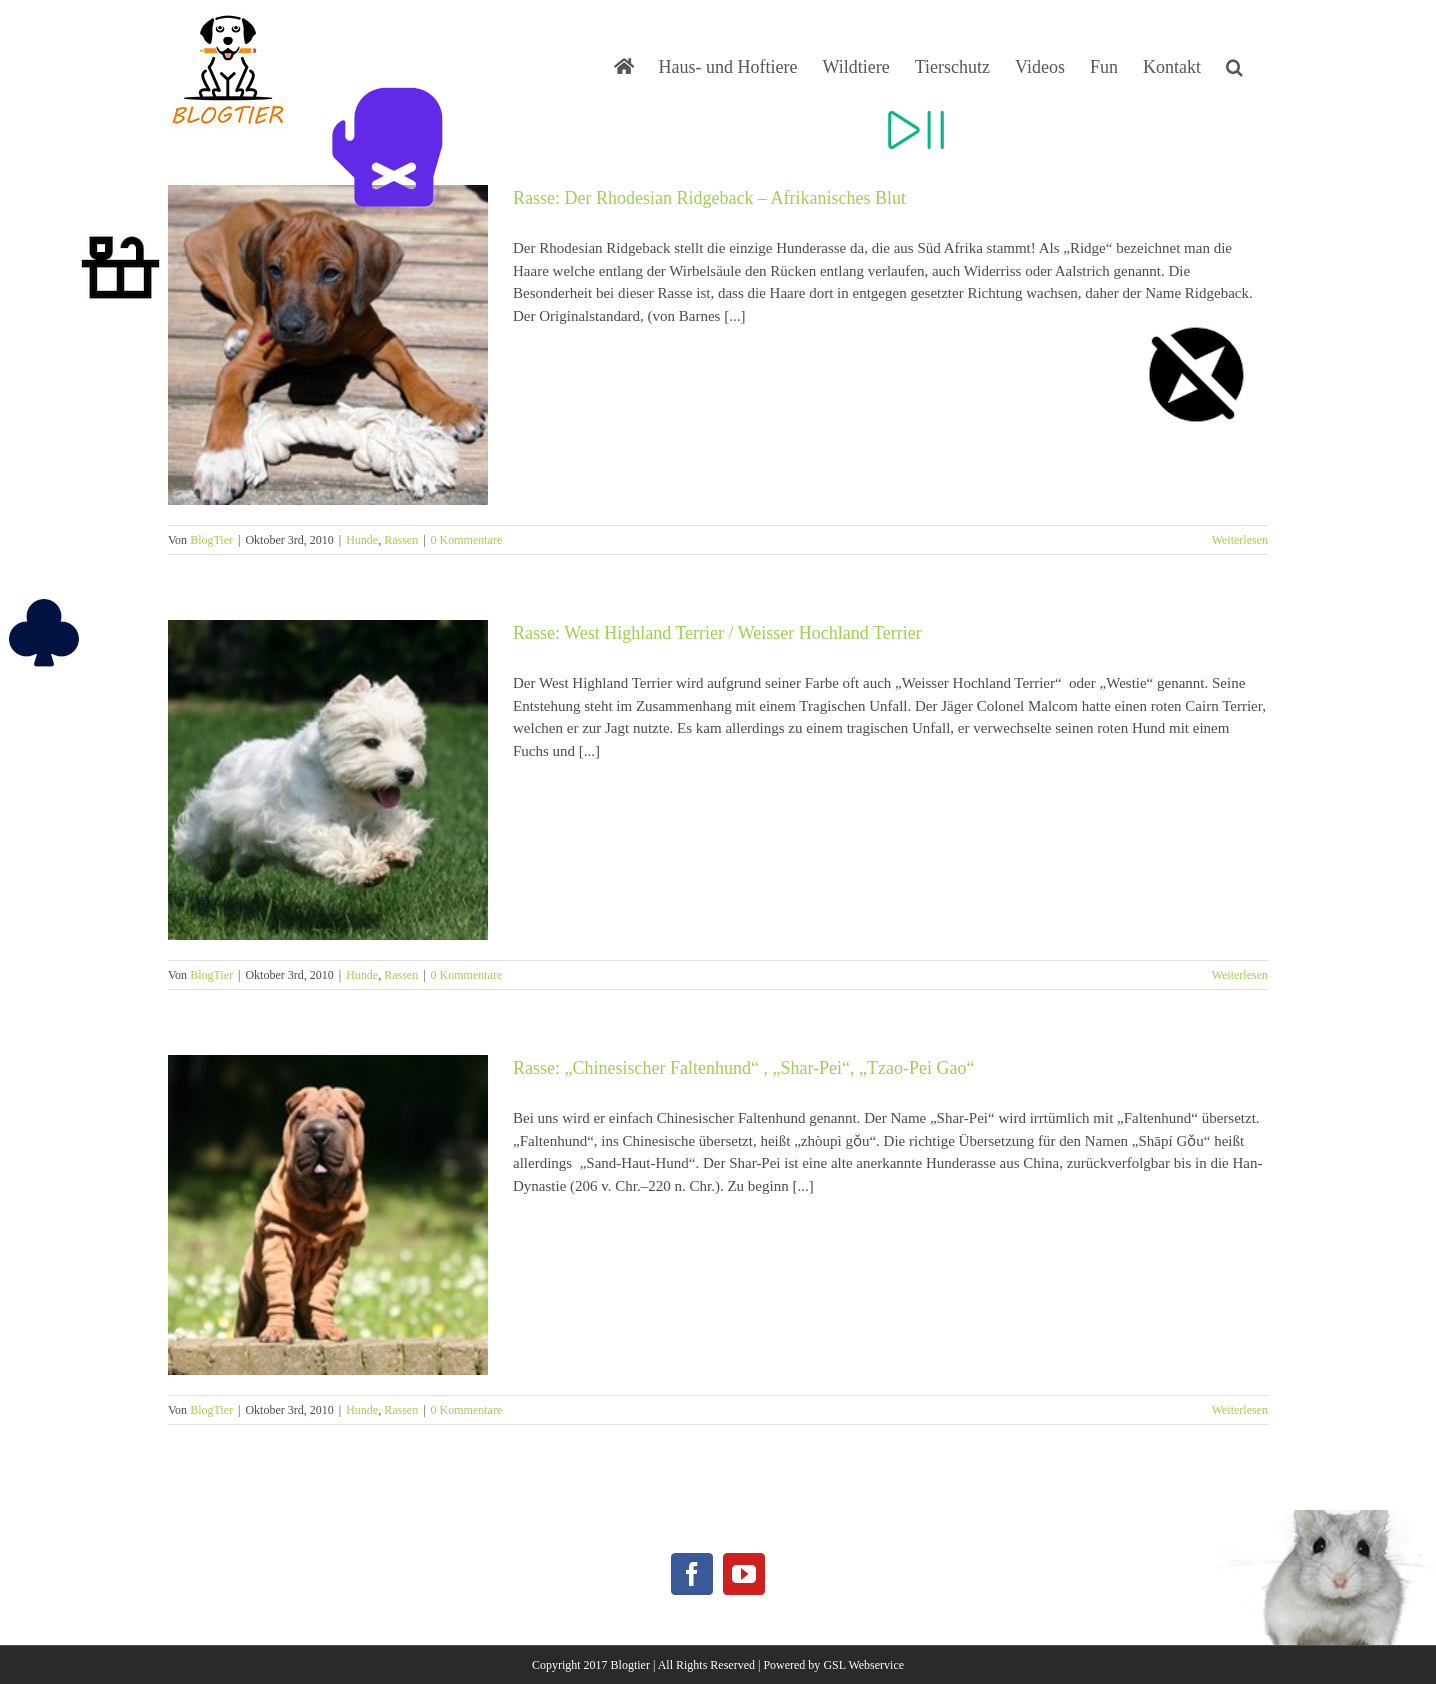 This screenshot has width=1436, height=1684. Describe the element at coordinates (120, 267) in the screenshot. I see `browse kitchen countertop options` at that location.